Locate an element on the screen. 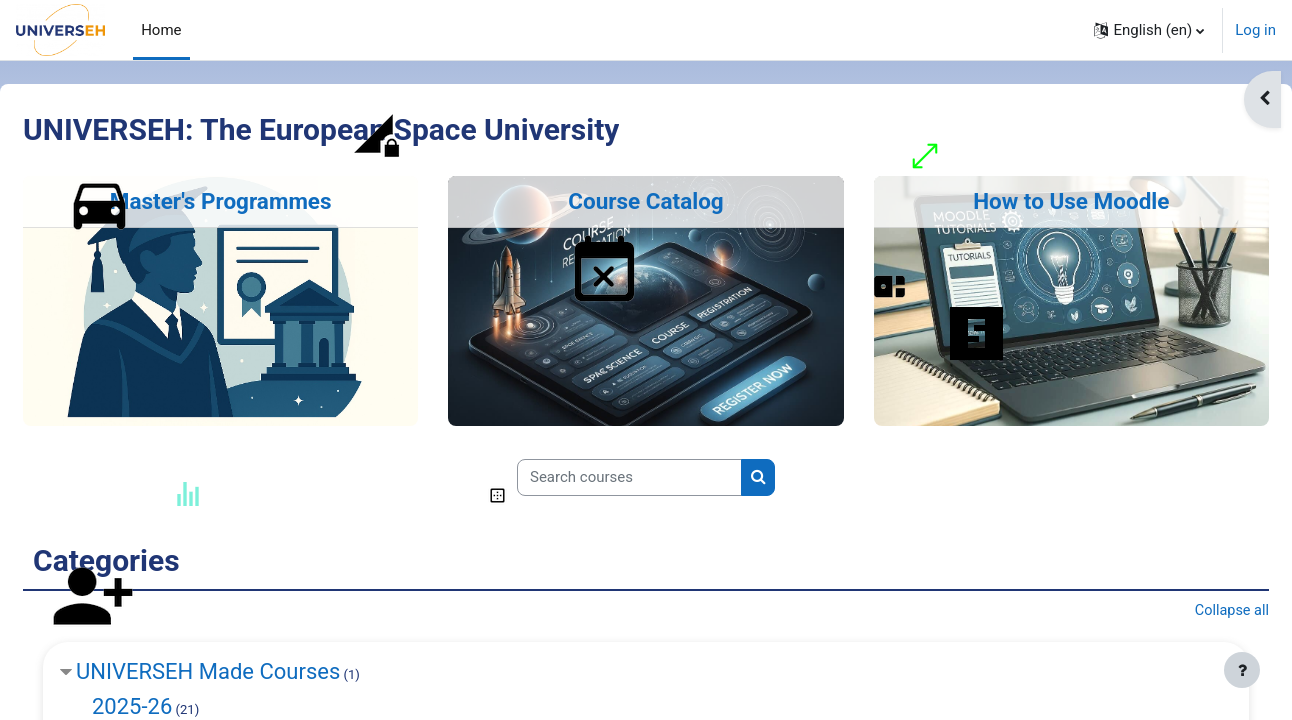 This screenshot has height=720, width=1292. apply outer border to selected cells is located at coordinates (497, 495).